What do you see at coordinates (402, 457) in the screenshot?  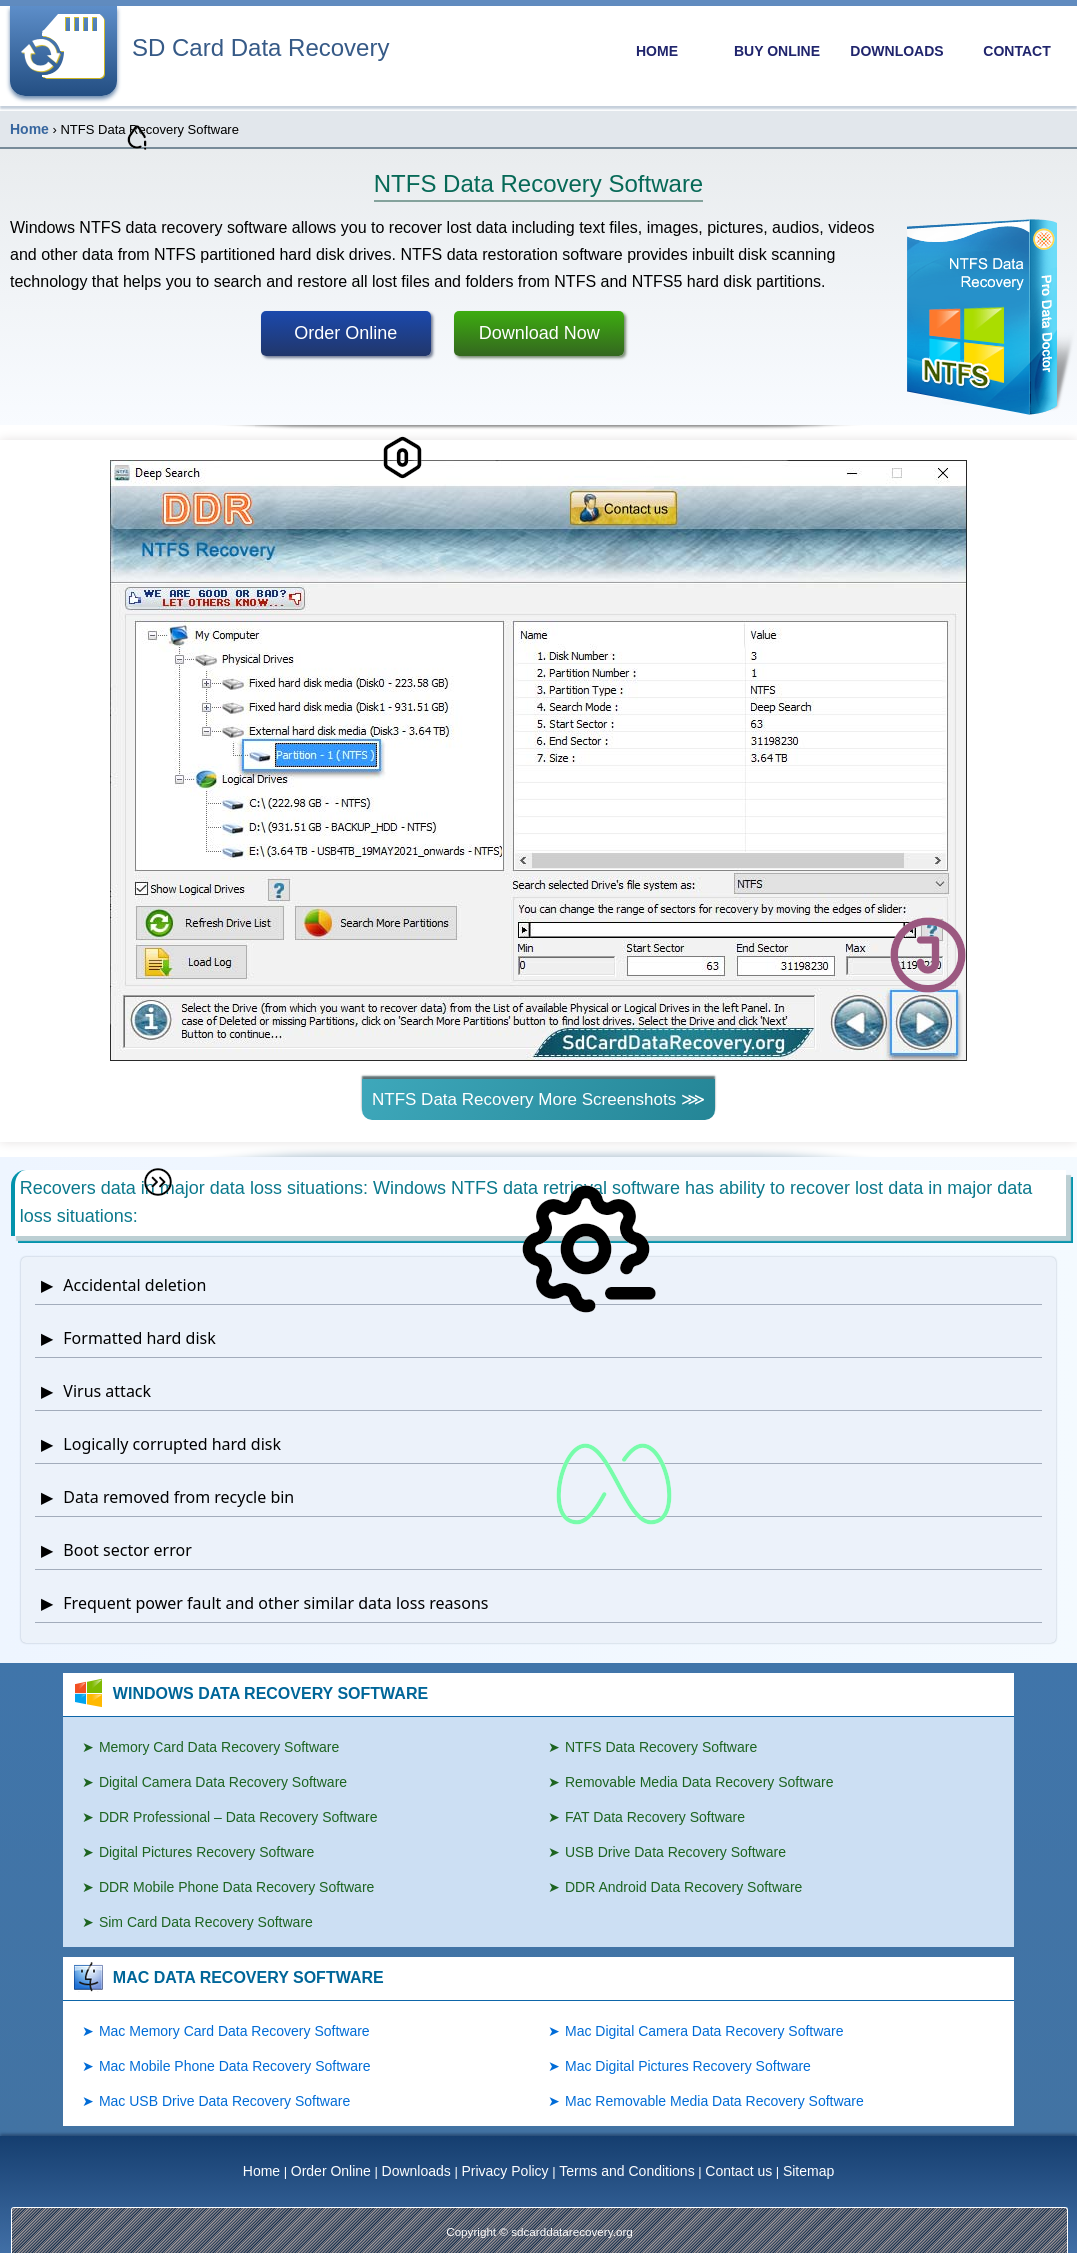 I see `indicates an "O" option or category in a hexagonal badge` at bounding box center [402, 457].